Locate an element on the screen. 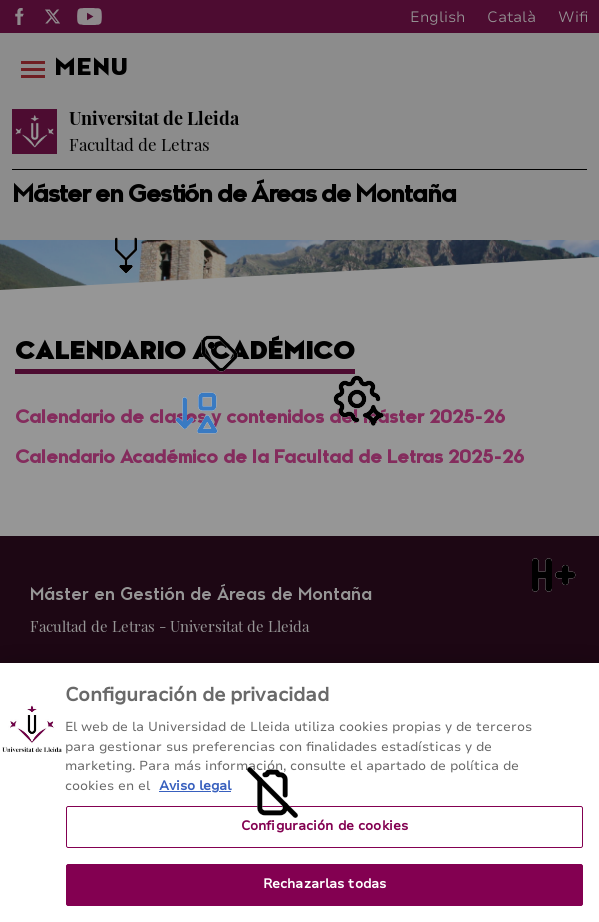 The image size is (599, 922). indicates H+ (HSPA+) mobile network connection is located at coordinates (552, 575).